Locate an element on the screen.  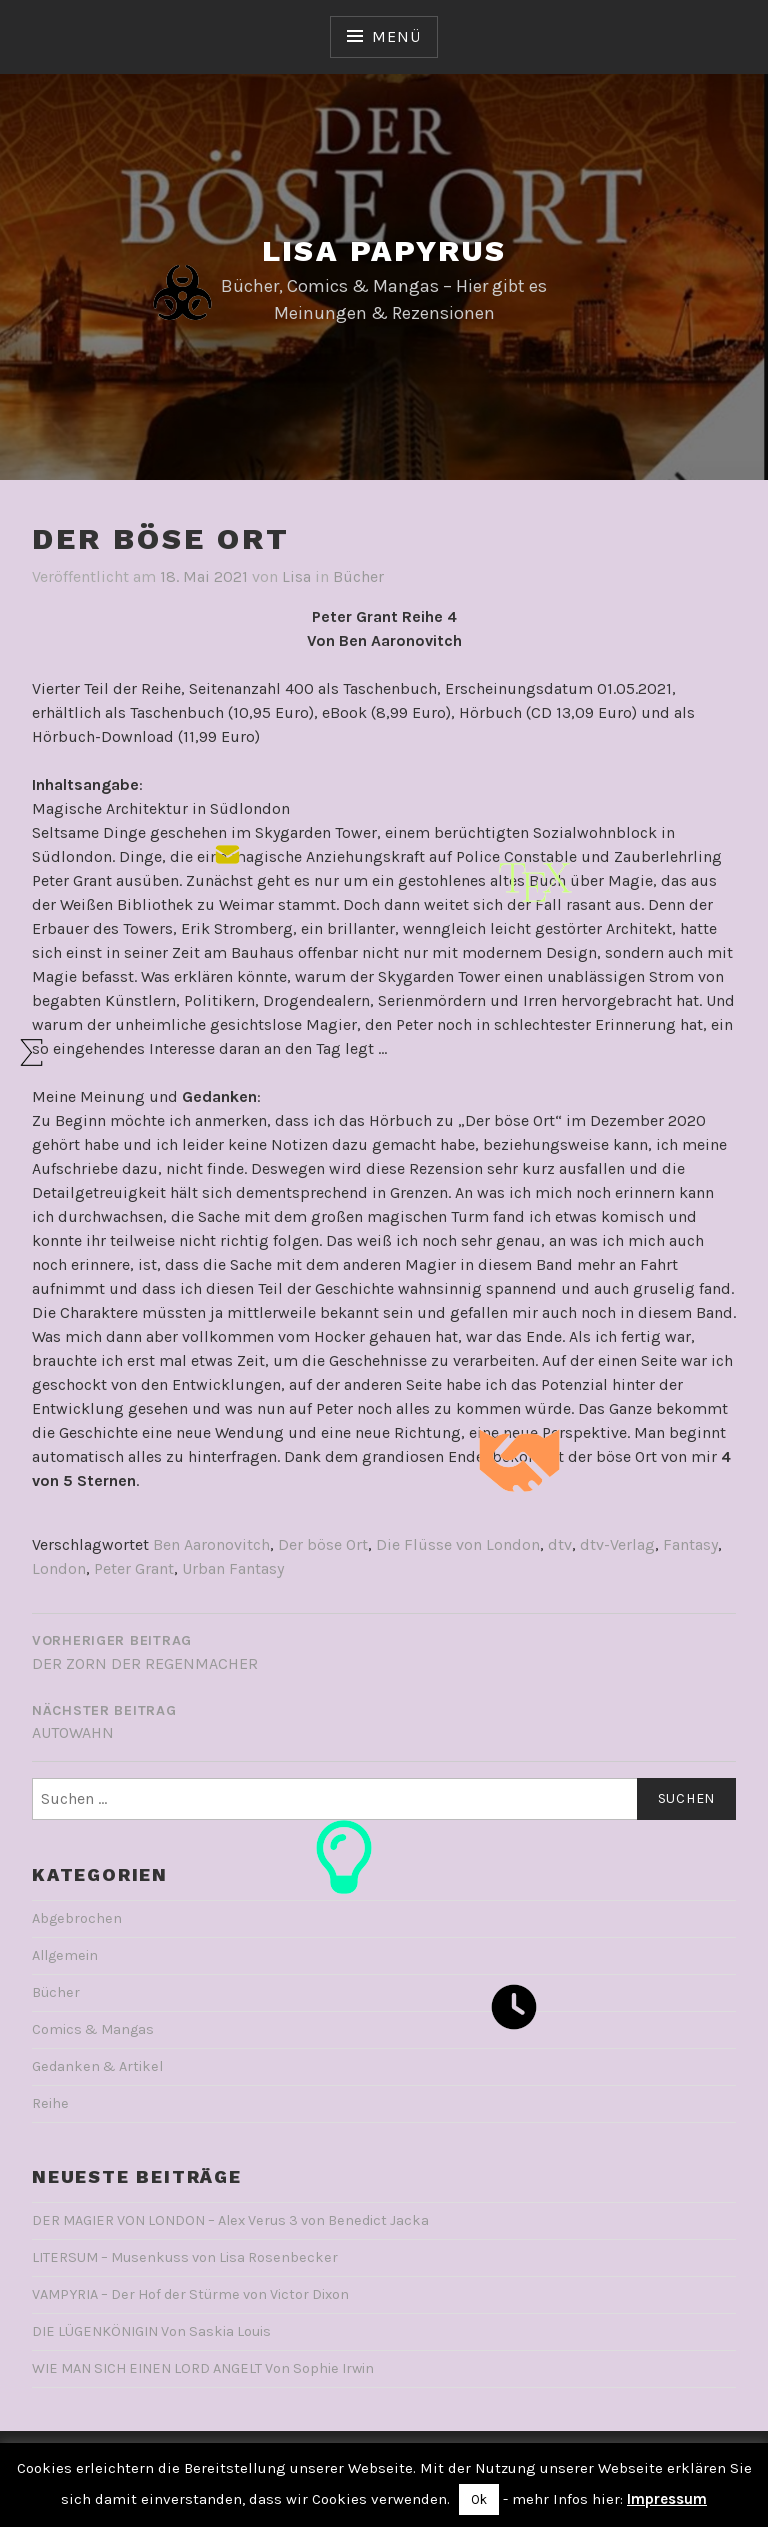
indicates hazardous or dangerous content is located at coordinates (182, 292).